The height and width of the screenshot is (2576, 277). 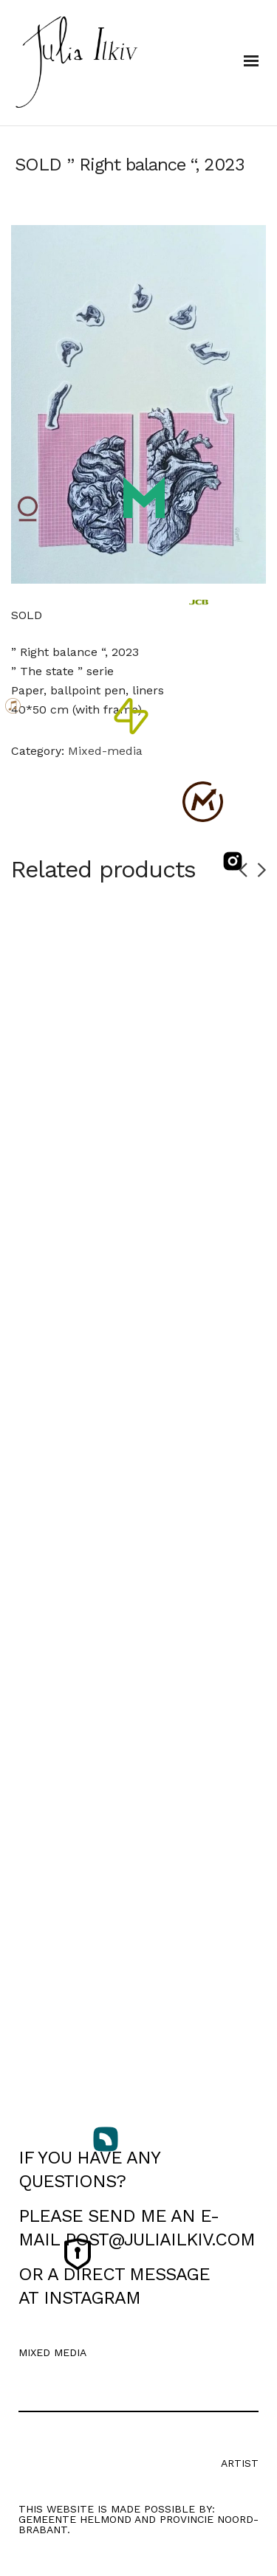 I want to click on access security or privacy settings, so click(x=78, y=2254).